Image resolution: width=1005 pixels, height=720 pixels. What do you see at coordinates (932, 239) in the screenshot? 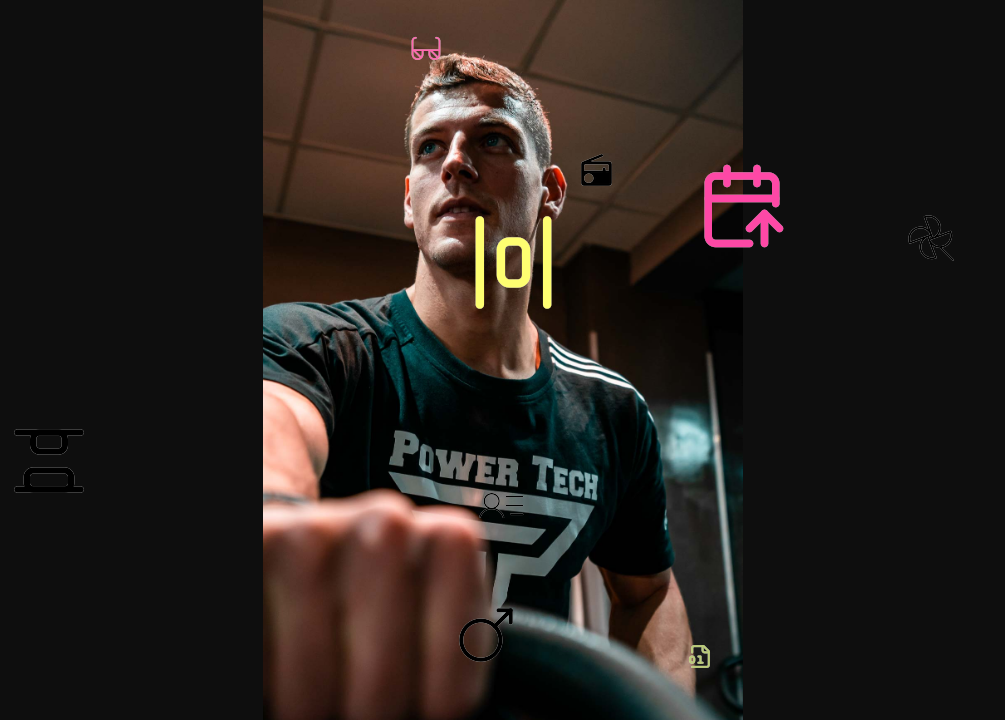
I see `decorative element indicating playfulness or childhood themes` at bounding box center [932, 239].